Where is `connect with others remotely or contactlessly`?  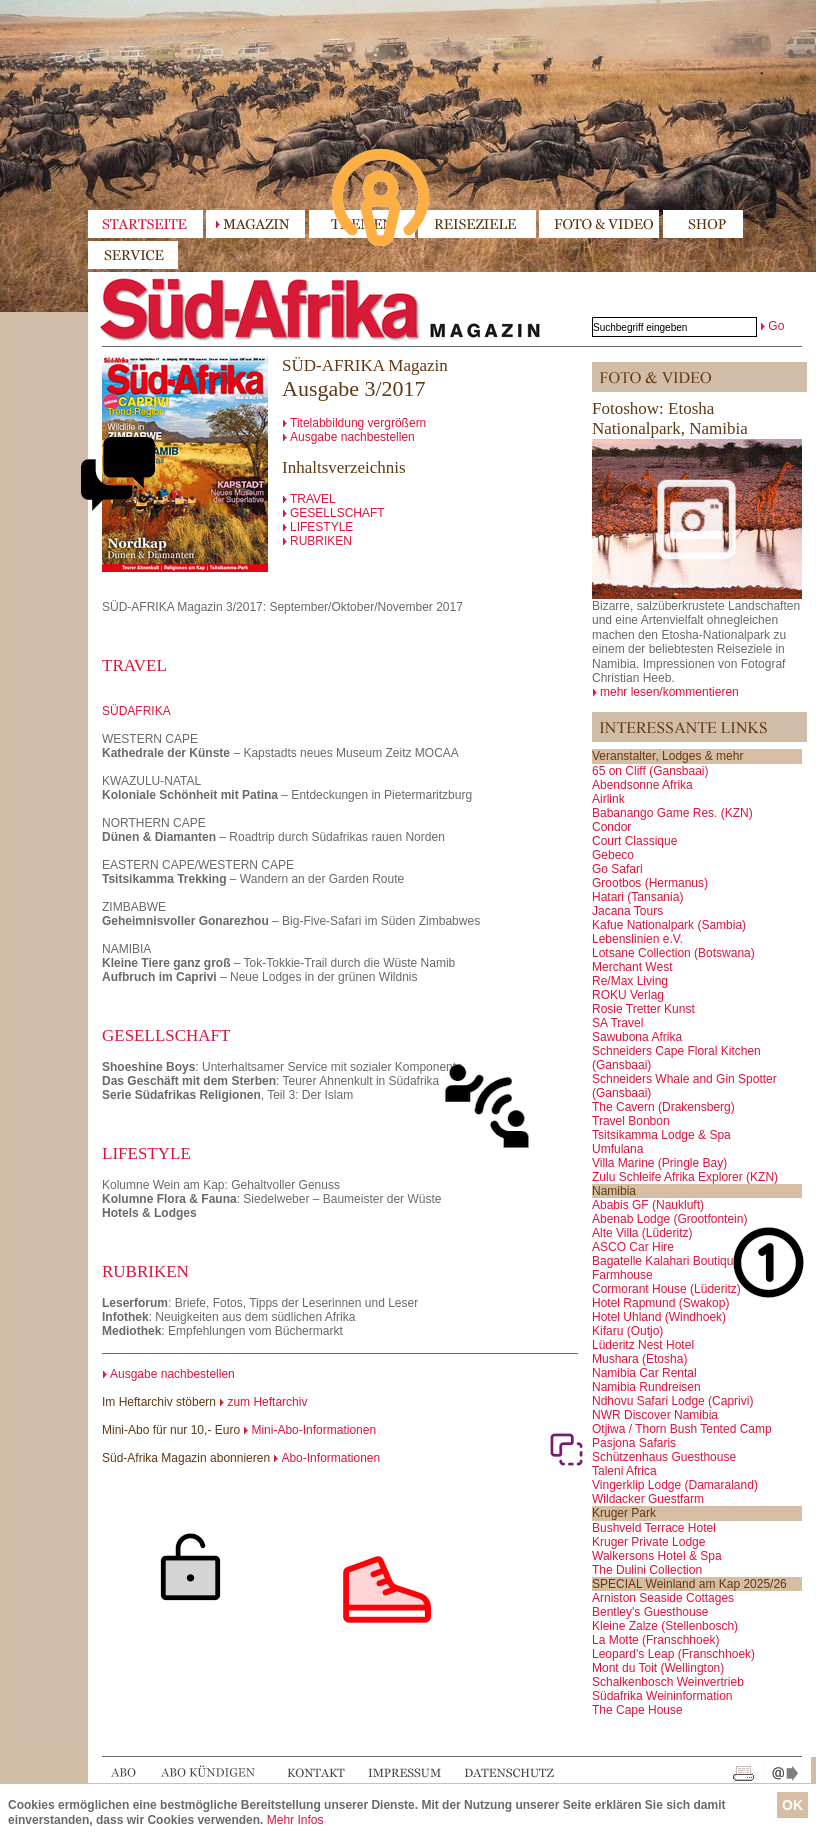 connect with others remotely or contactlessly is located at coordinates (487, 1106).